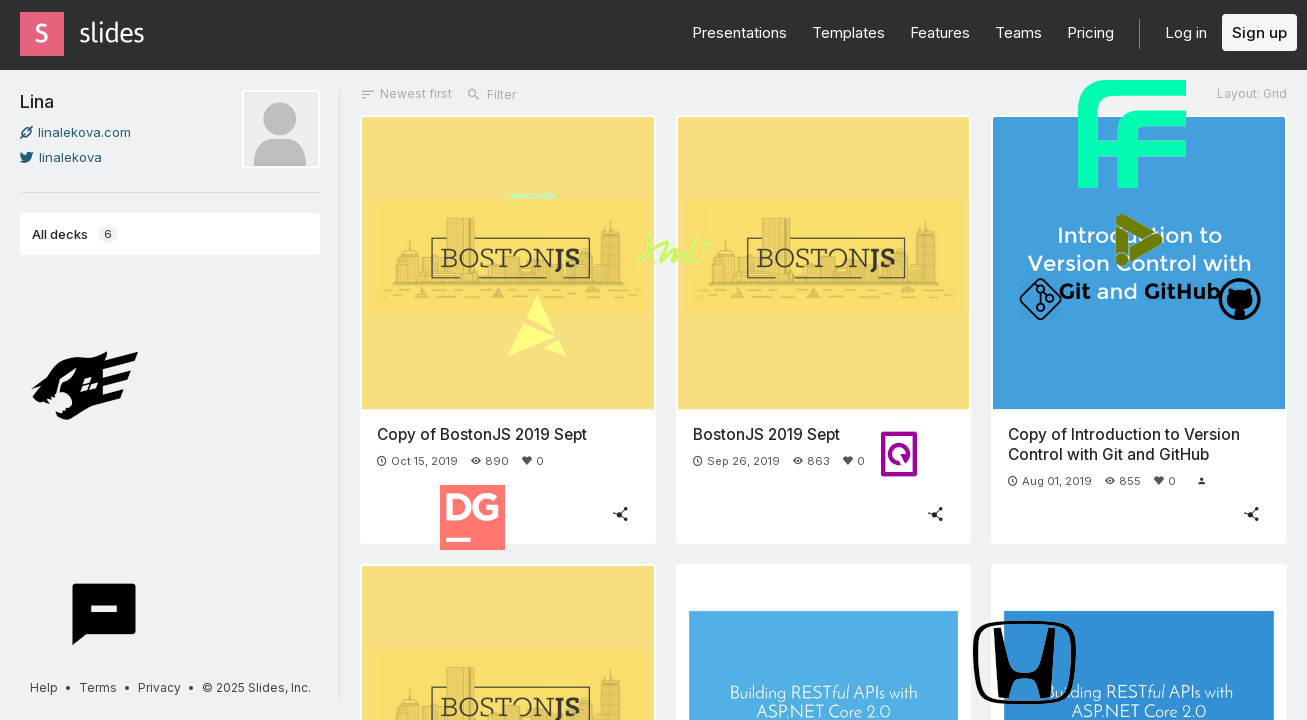  What do you see at coordinates (899, 454) in the screenshot?
I see `recover data from device` at bounding box center [899, 454].